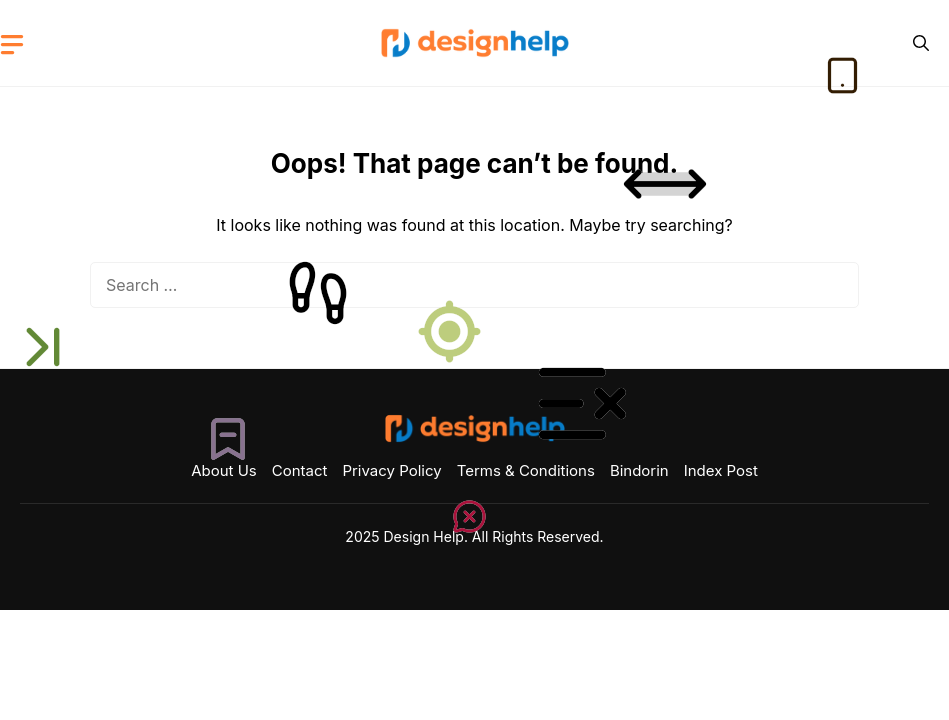 The width and height of the screenshot is (949, 720). I want to click on view step count or walking activity, so click(318, 293).